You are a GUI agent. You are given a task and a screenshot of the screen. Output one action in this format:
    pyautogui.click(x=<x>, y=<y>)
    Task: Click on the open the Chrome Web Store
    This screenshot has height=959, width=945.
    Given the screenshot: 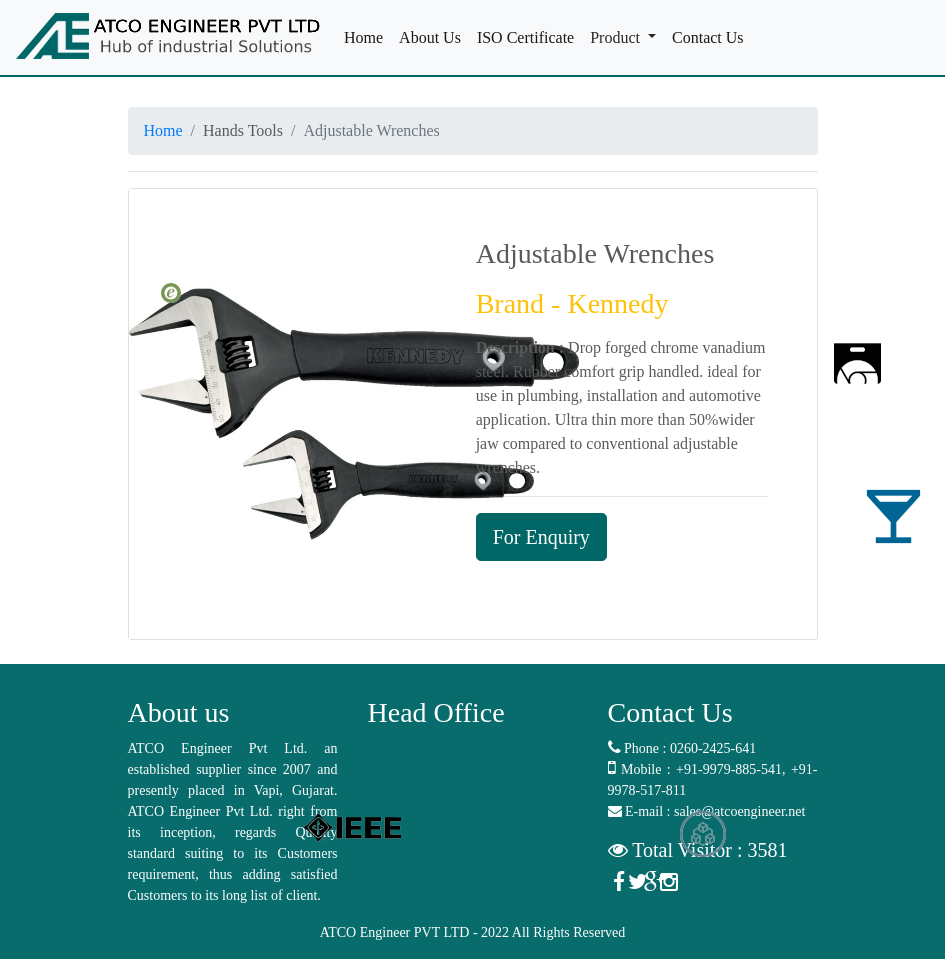 What is the action you would take?
    pyautogui.click(x=857, y=363)
    